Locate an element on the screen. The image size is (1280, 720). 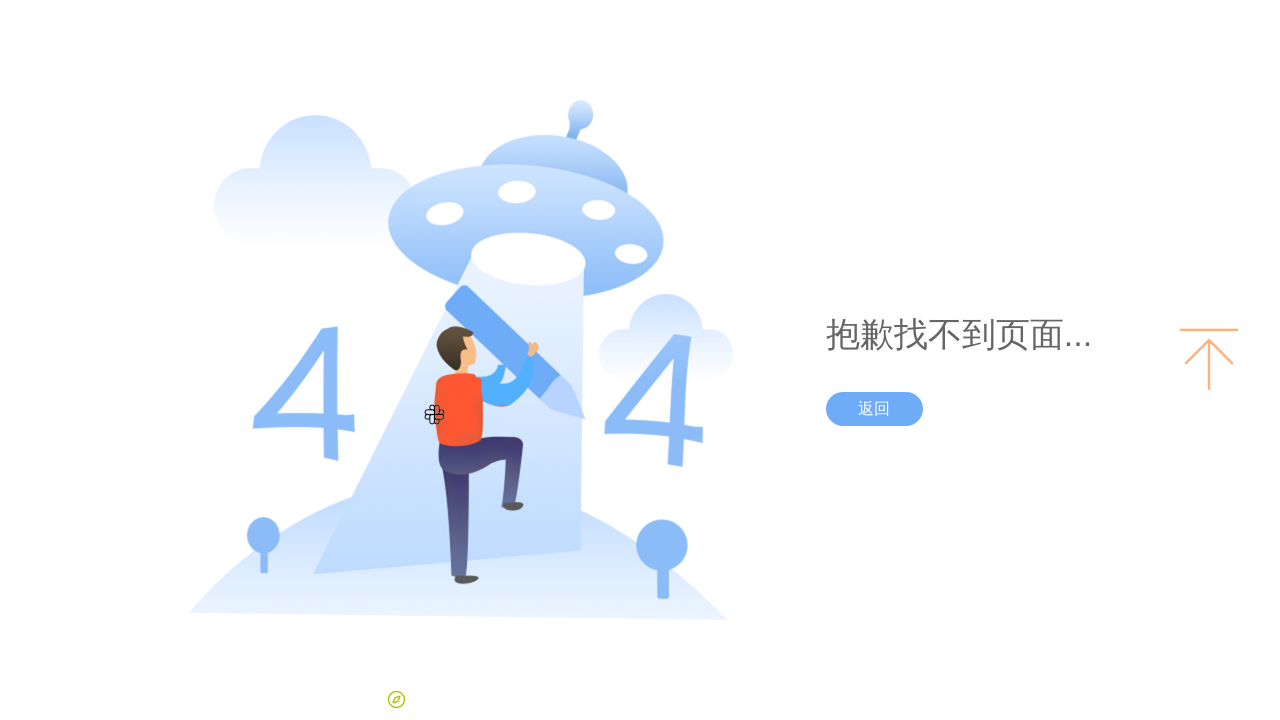
scroll to top of page is located at coordinates (1209, 358).